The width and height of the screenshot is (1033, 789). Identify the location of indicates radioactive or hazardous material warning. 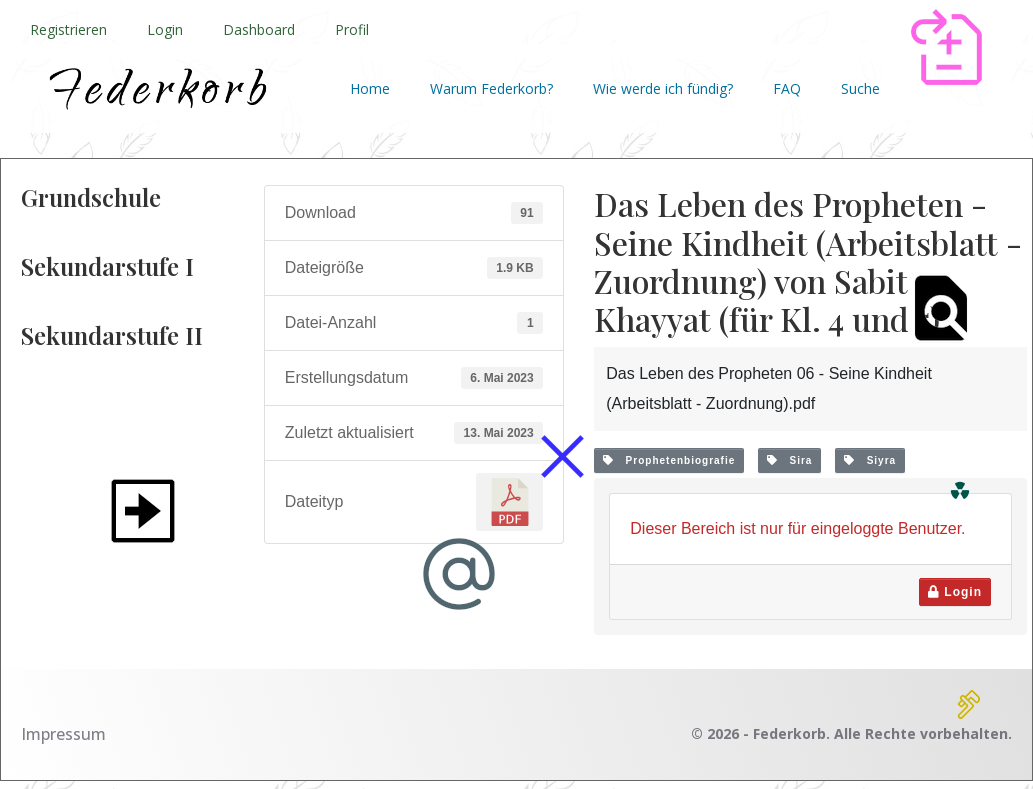
(960, 491).